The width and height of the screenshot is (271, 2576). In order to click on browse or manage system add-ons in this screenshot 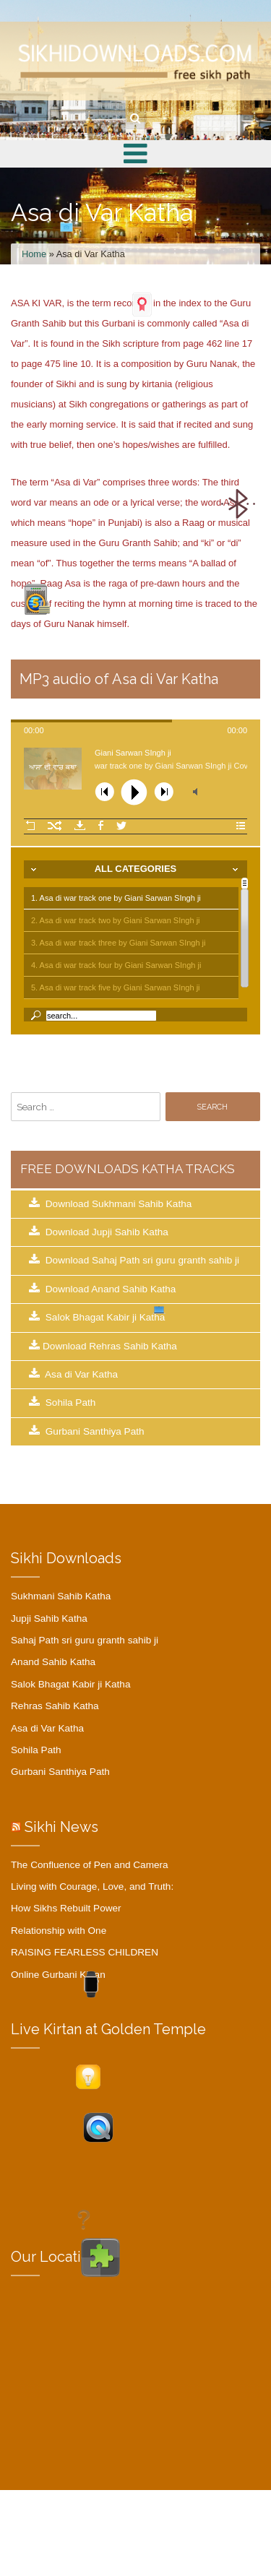, I will do `click(100, 2257)`.